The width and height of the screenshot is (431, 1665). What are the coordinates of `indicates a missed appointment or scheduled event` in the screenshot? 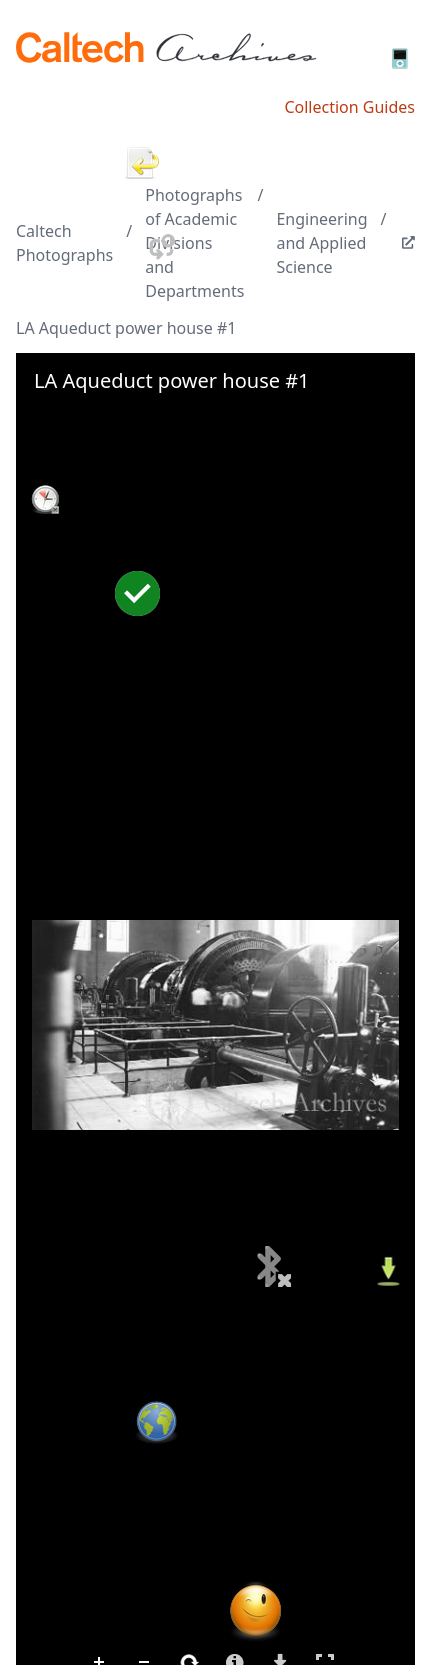 It's located at (46, 499).